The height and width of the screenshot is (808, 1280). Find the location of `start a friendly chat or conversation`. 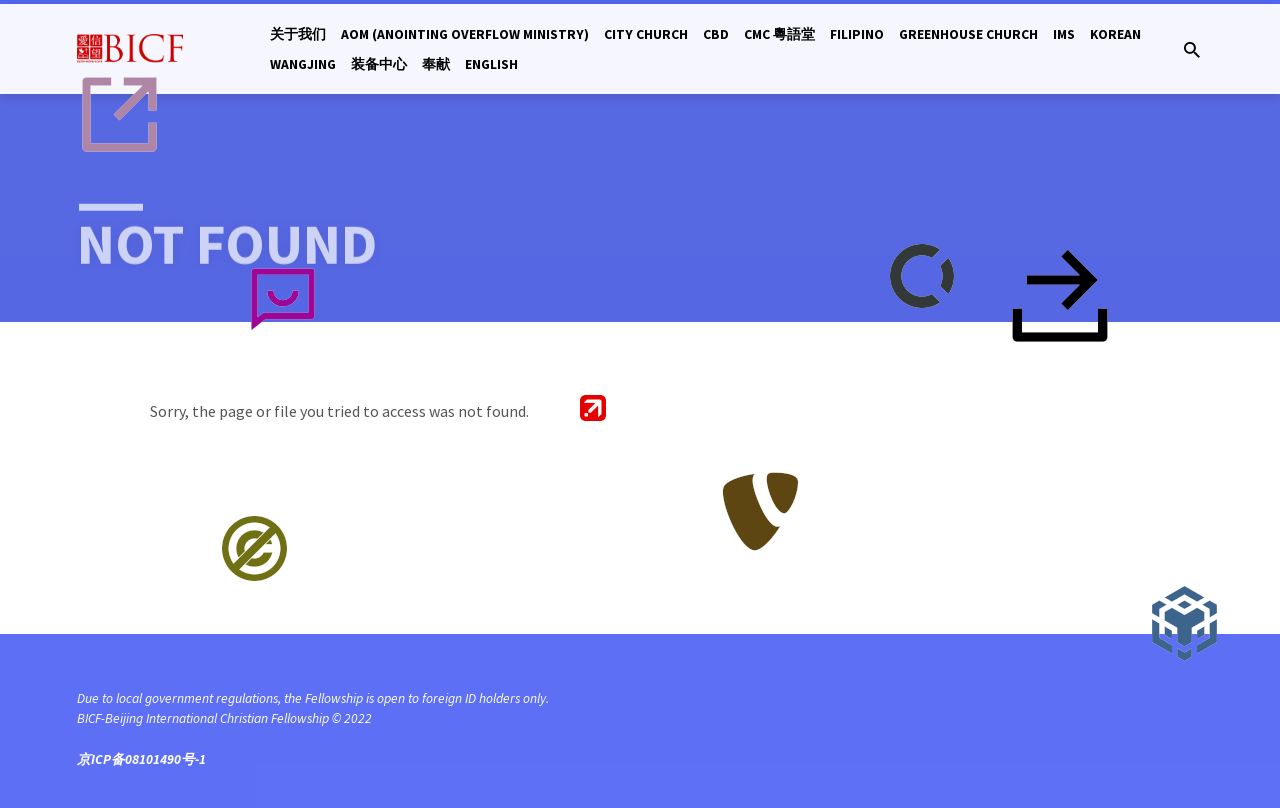

start a friendly chat or conversation is located at coordinates (283, 297).